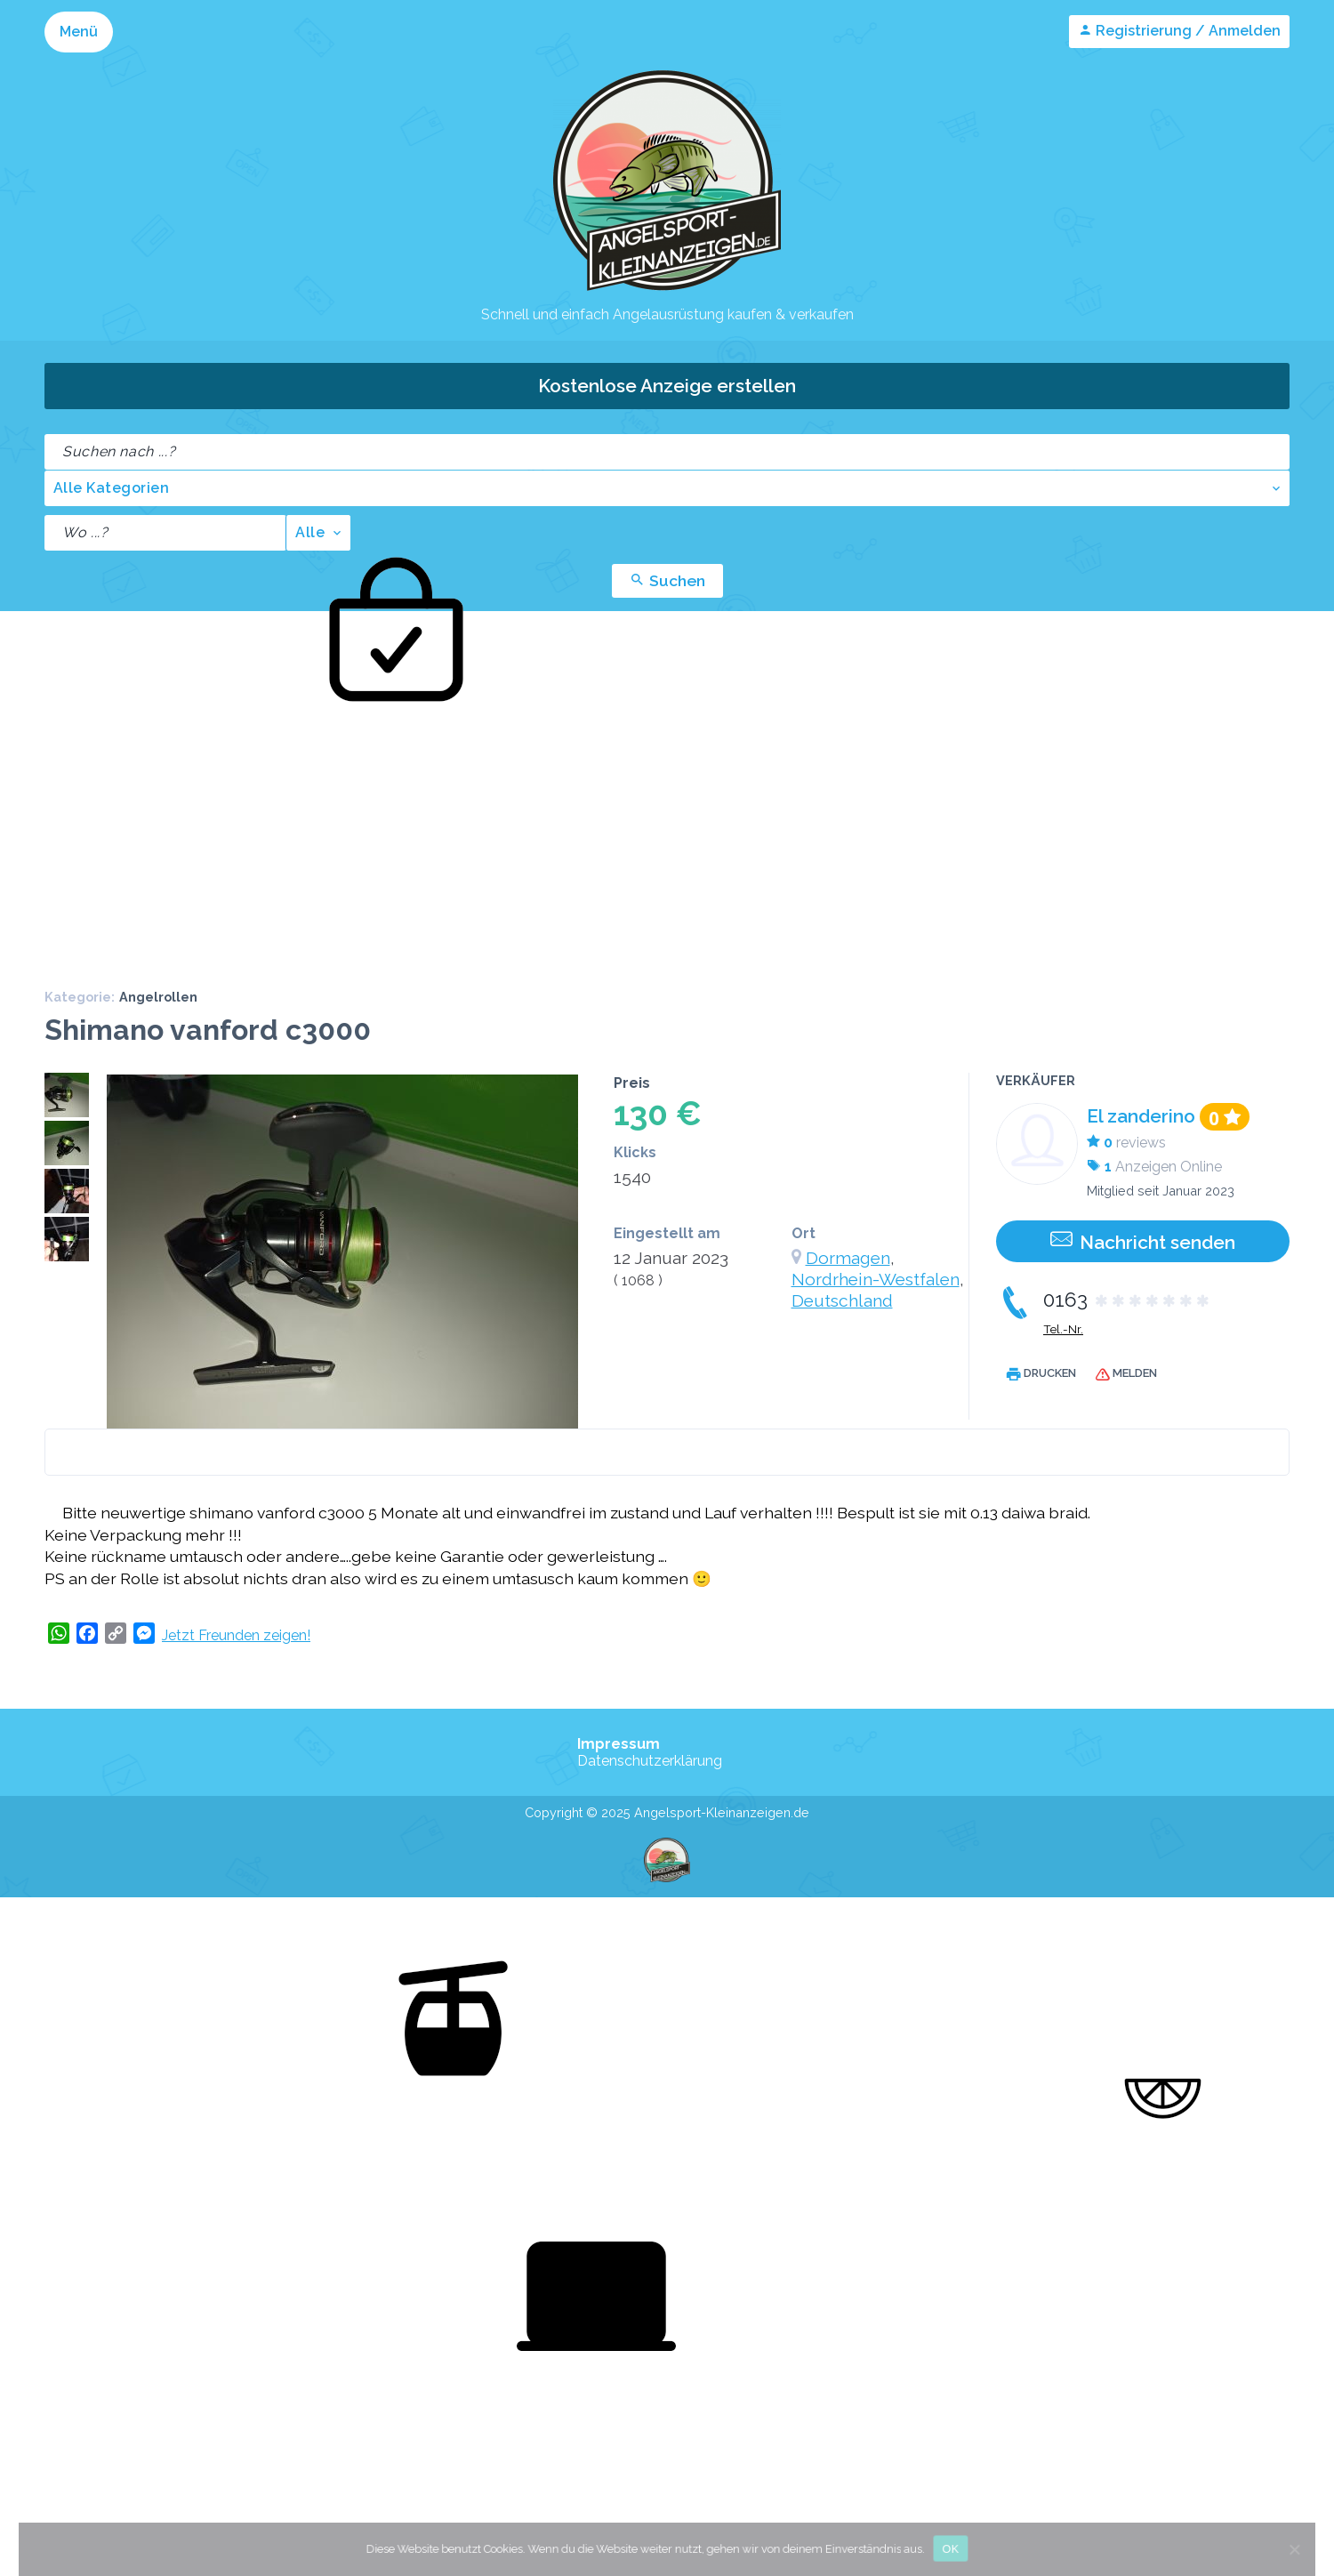  Describe the element at coordinates (1162, 2092) in the screenshot. I see `indicates citrus or fruit-related content` at that location.